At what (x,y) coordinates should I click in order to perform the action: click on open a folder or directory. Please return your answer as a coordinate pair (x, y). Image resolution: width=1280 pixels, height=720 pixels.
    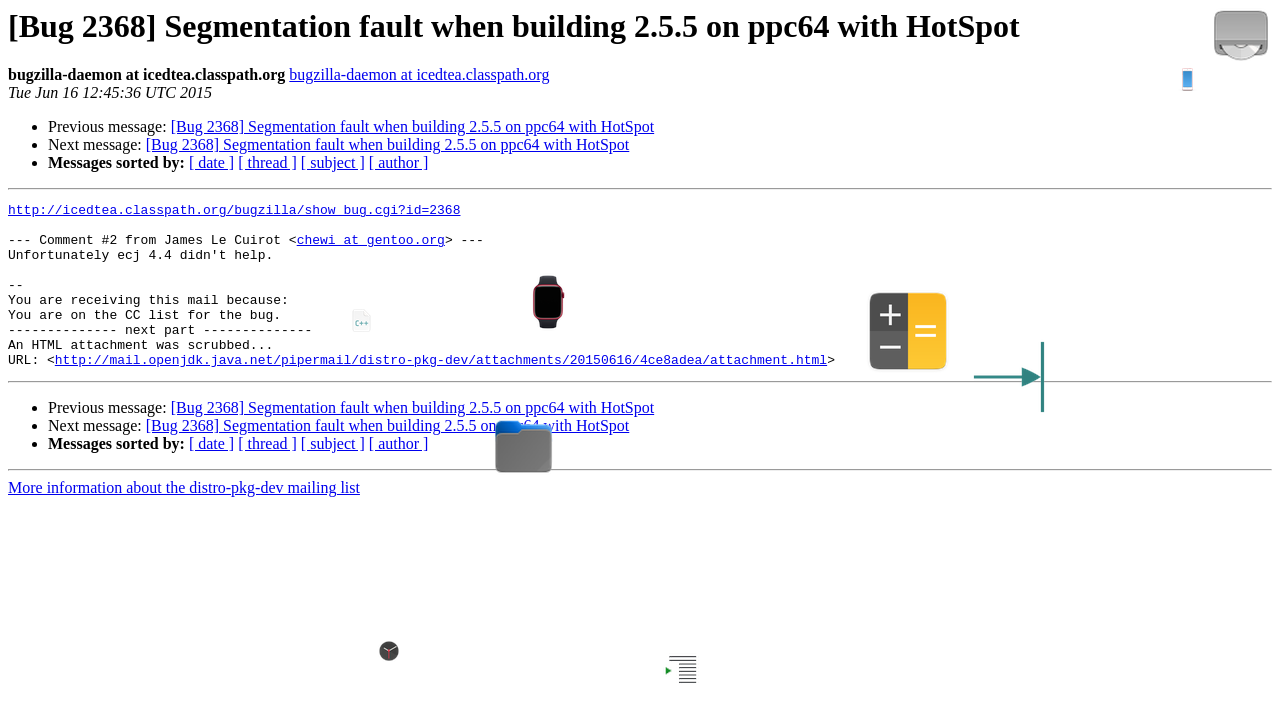
    Looking at the image, I should click on (523, 446).